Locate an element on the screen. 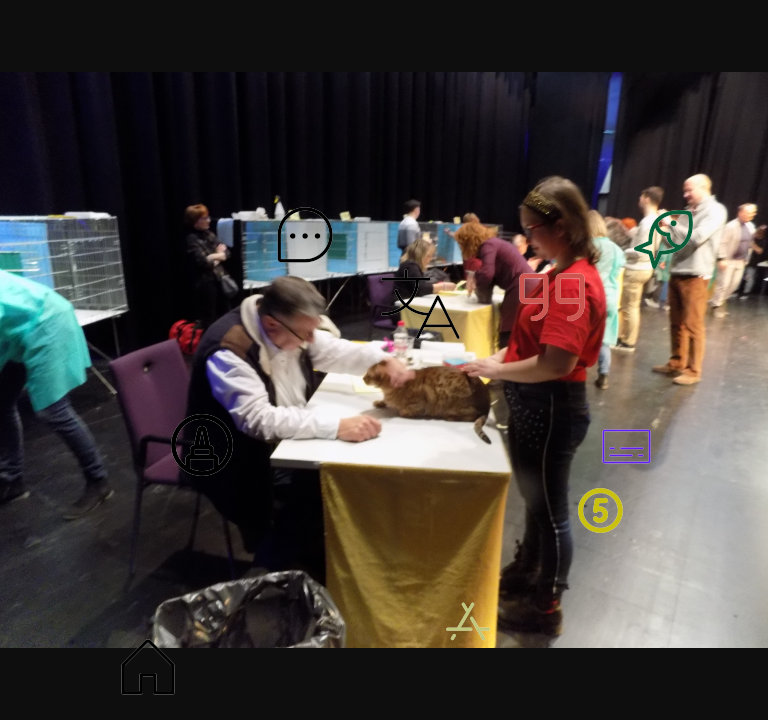 The image size is (768, 720). translate text to another language is located at coordinates (417, 305).